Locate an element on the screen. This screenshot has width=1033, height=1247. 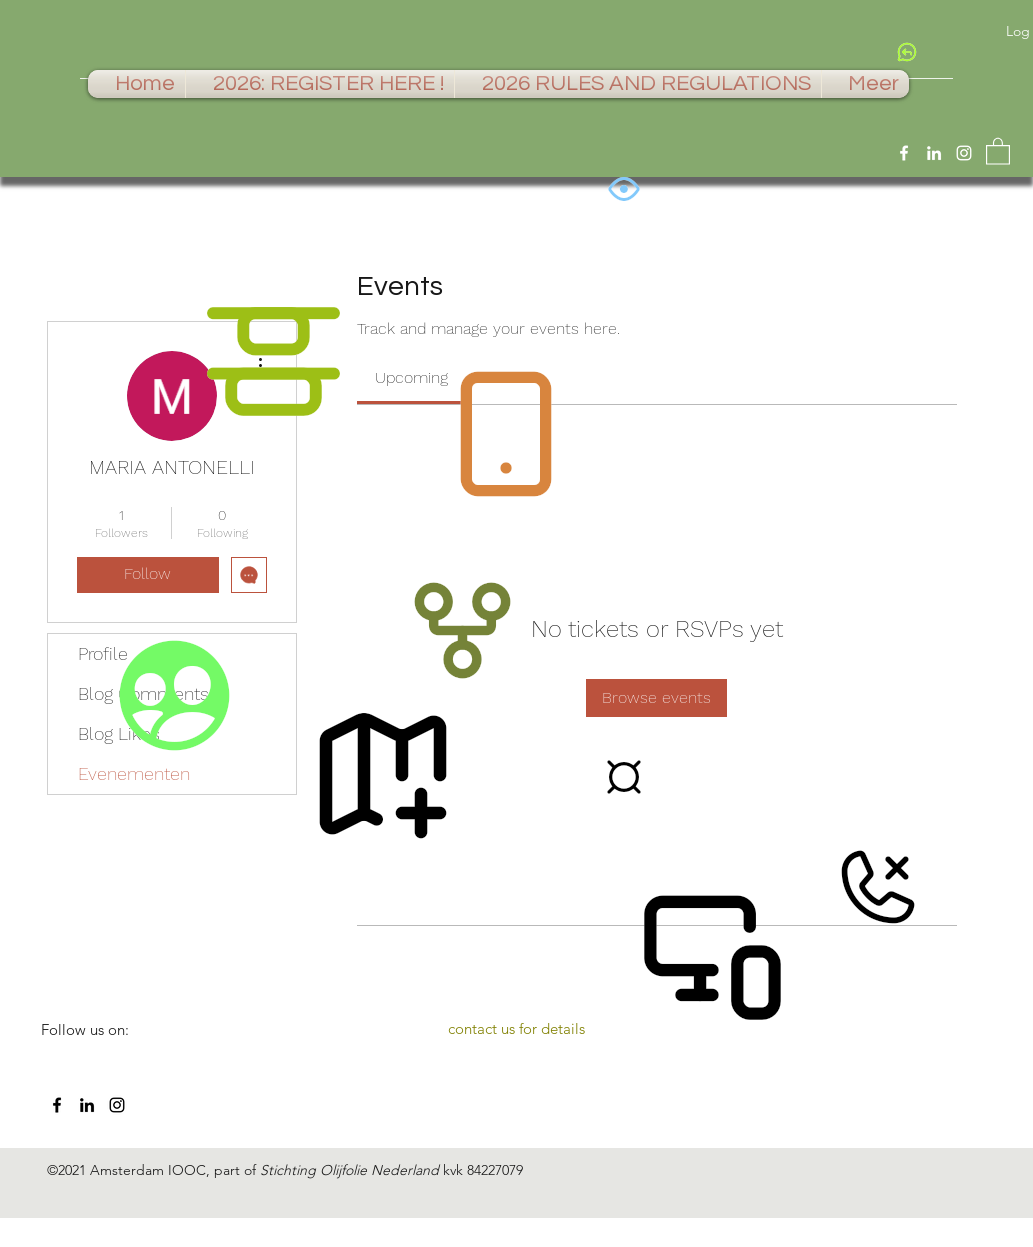
select or change currency type is located at coordinates (624, 777).